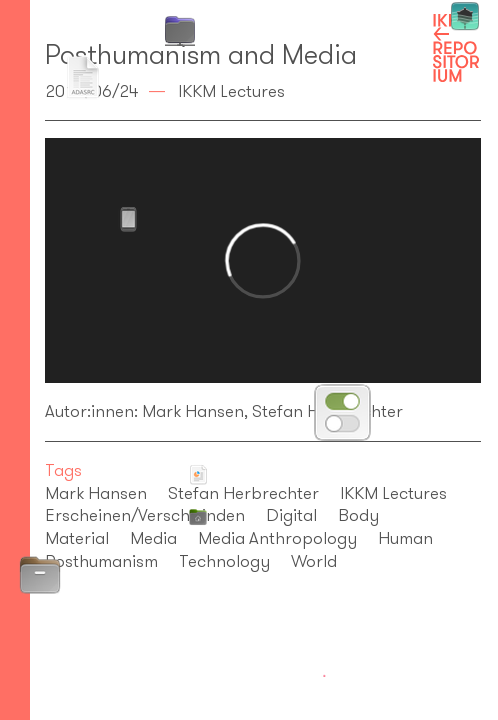  Describe the element at coordinates (40, 575) in the screenshot. I see `open the file manager application` at that location.